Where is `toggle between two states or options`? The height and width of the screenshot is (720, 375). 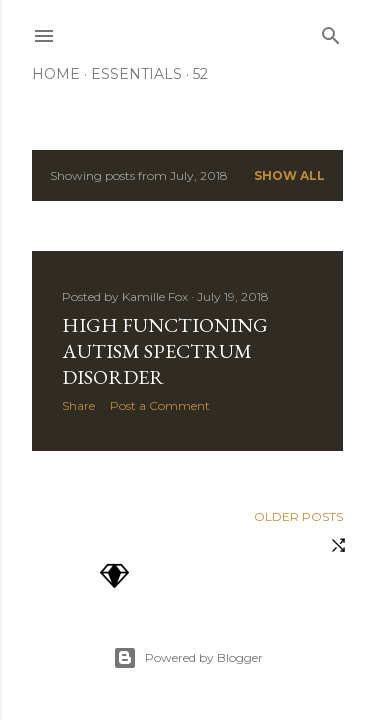 toggle between two states or options is located at coordinates (338, 545).